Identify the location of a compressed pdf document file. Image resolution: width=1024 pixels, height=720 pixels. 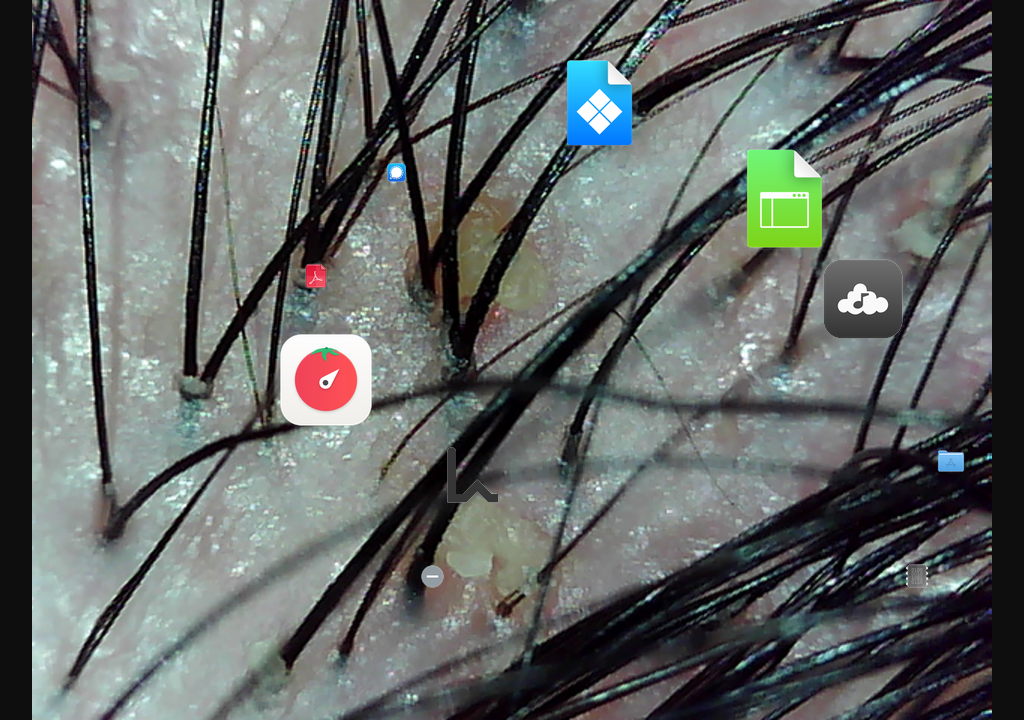
(316, 276).